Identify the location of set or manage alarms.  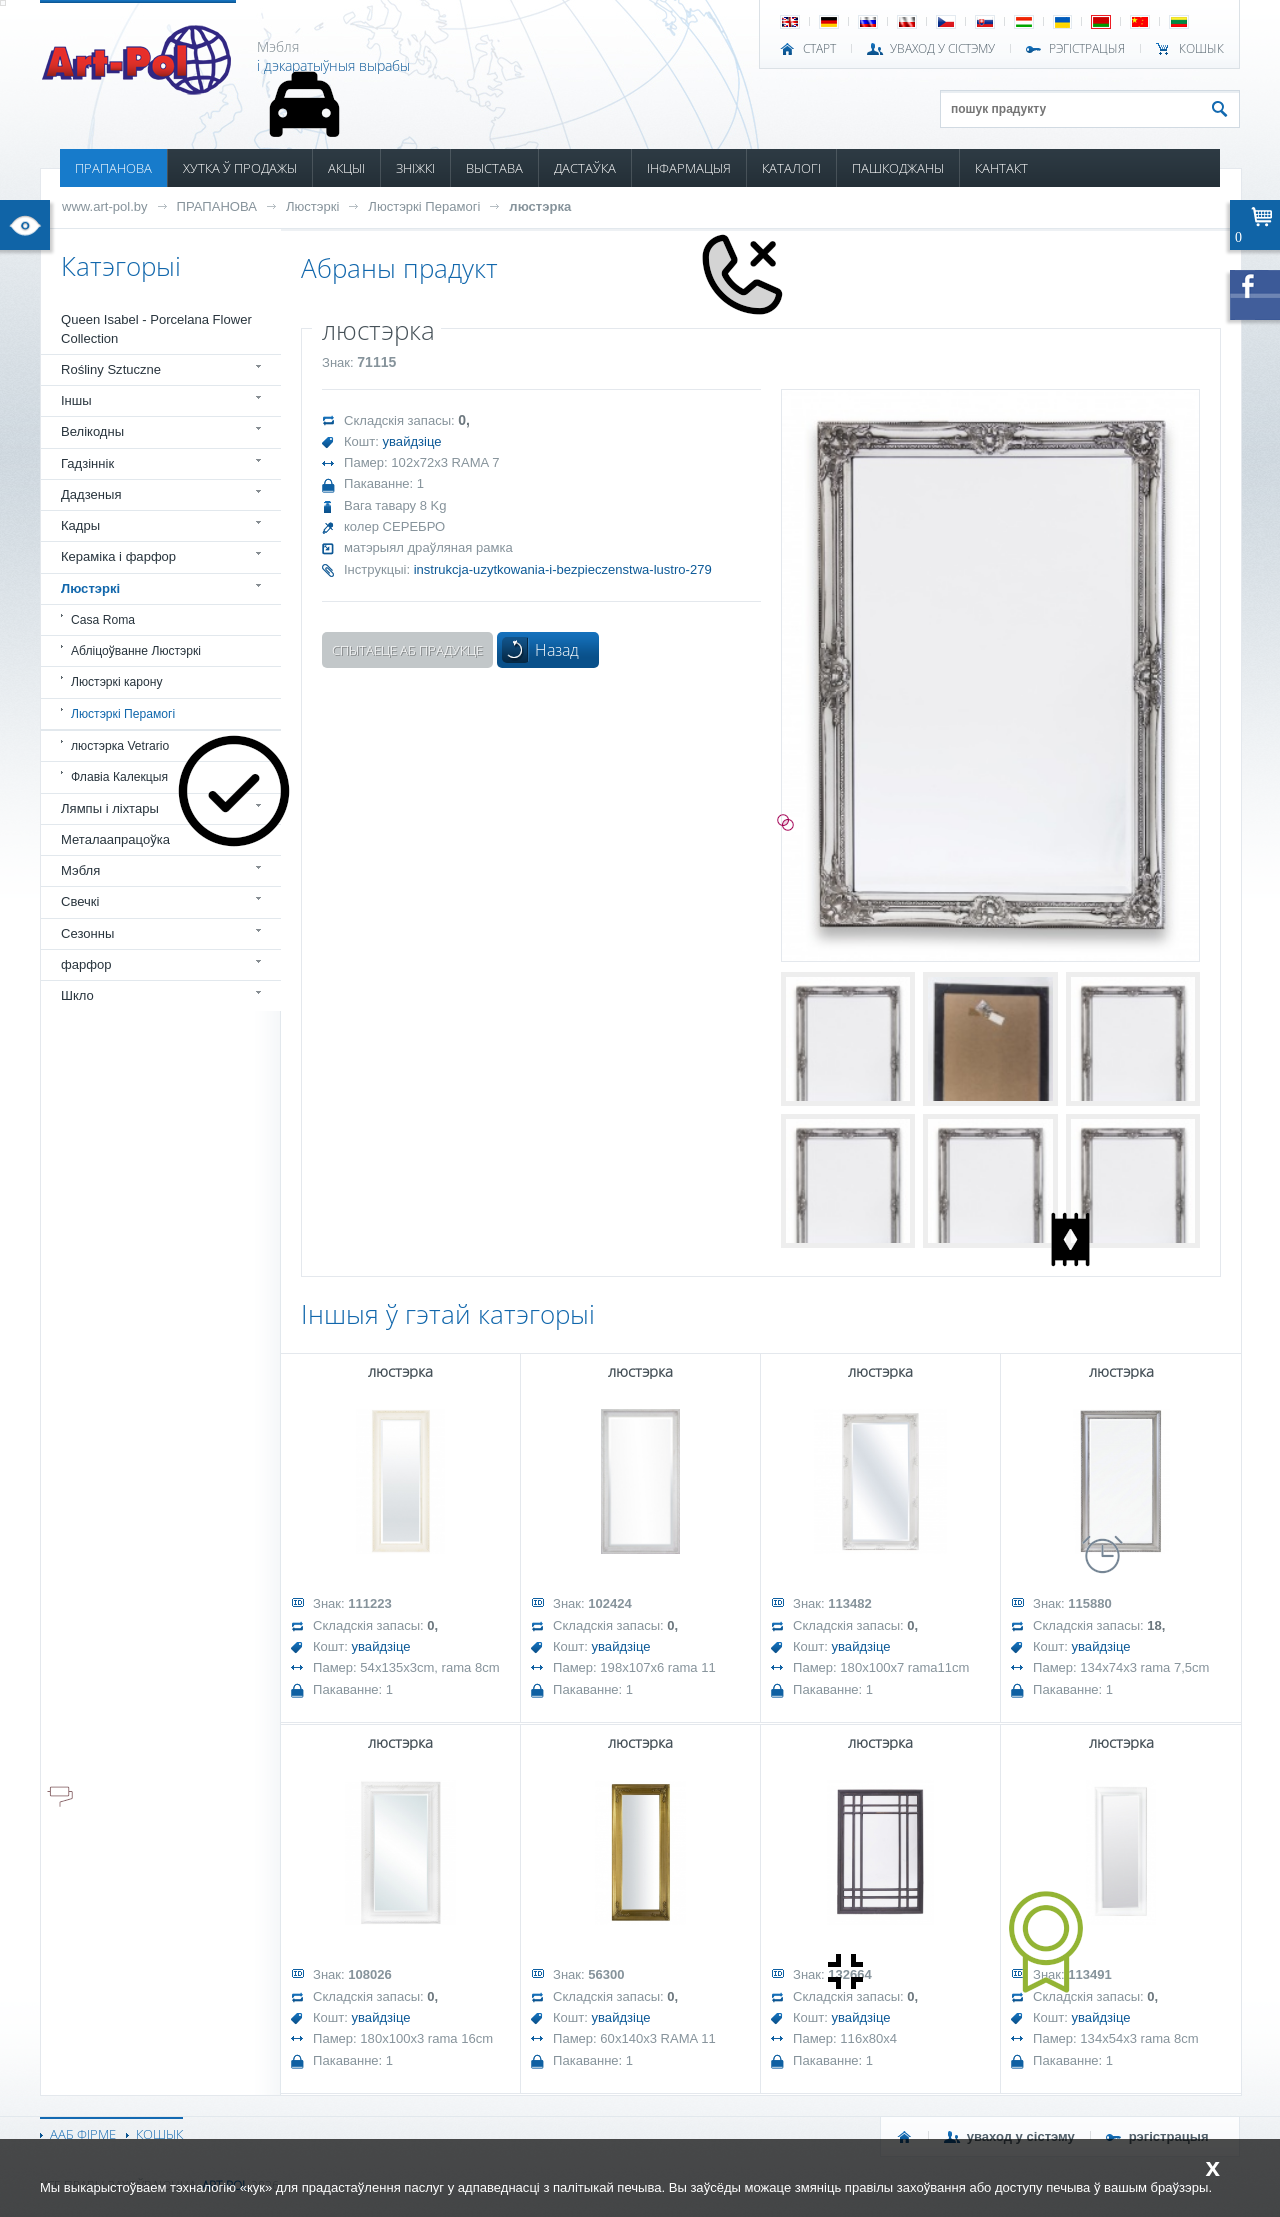
(1102, 1554).